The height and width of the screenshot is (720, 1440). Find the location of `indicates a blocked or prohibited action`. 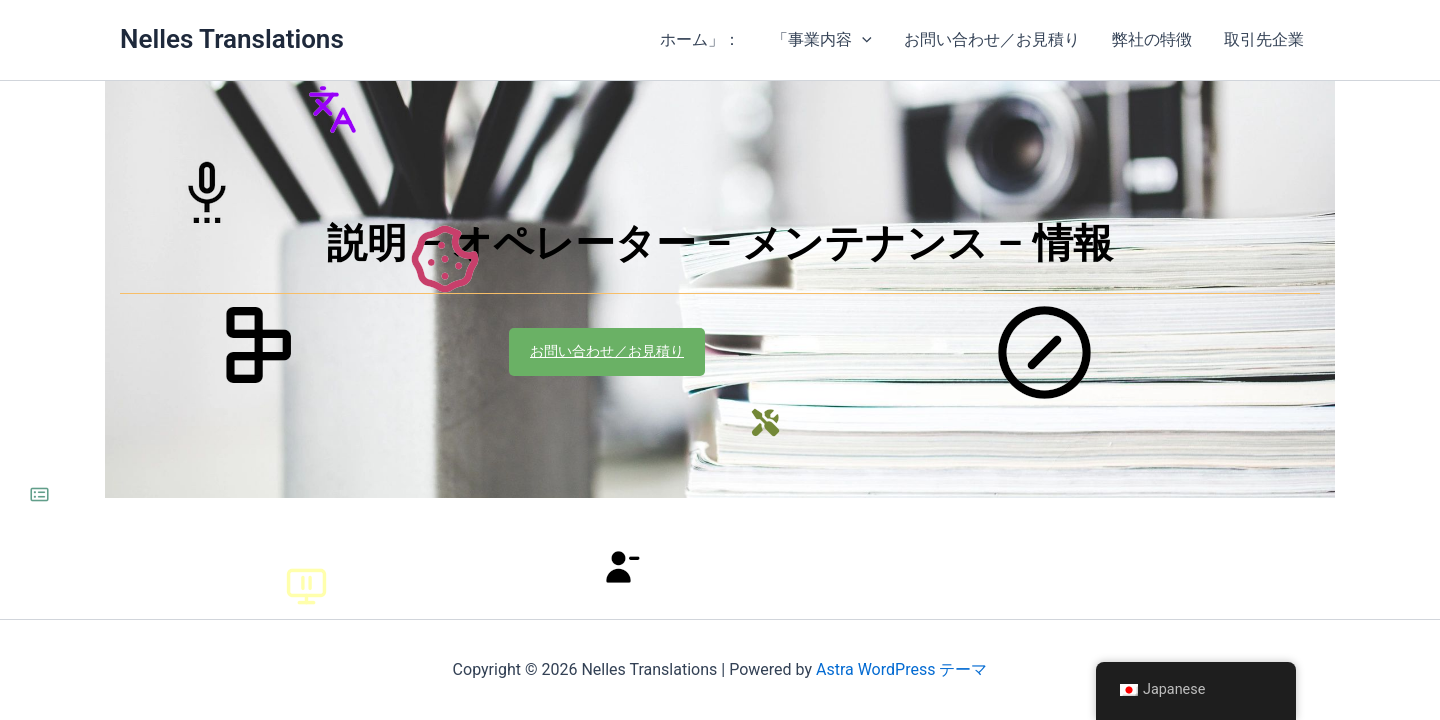

indicates a blocked or prohibited action is located at coordinates (1044, 352).